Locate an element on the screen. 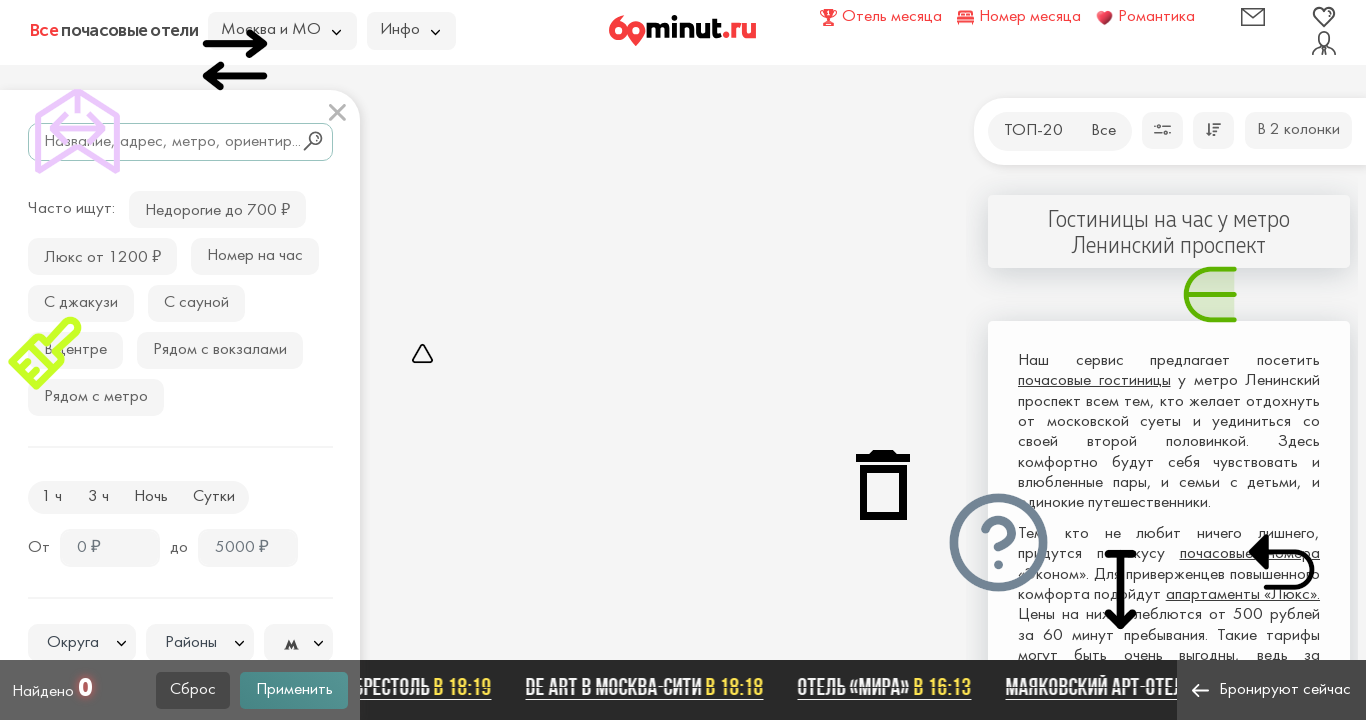 Image resolution: width=1366 pixels, height=720 pixels. delete an item is located at coordinates (883, 485).